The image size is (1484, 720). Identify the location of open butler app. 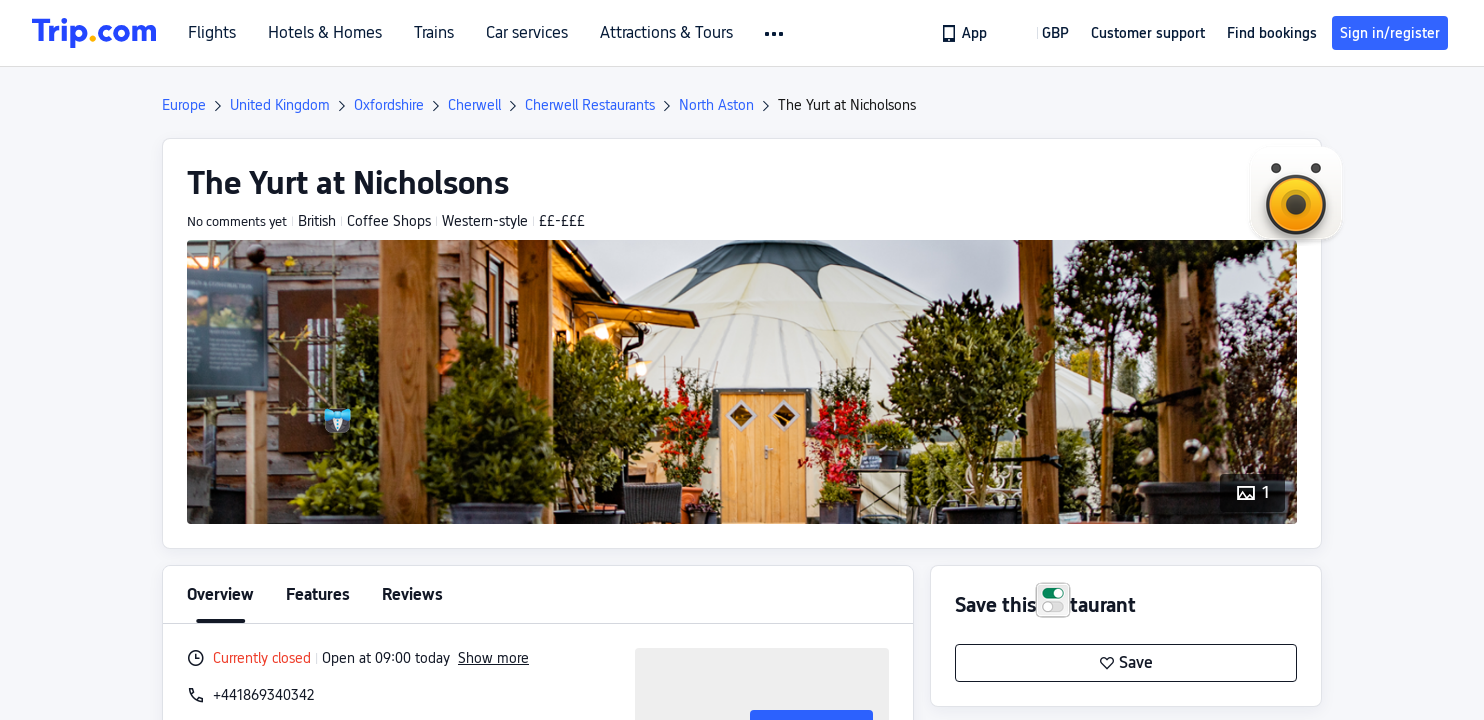
(337, 420).